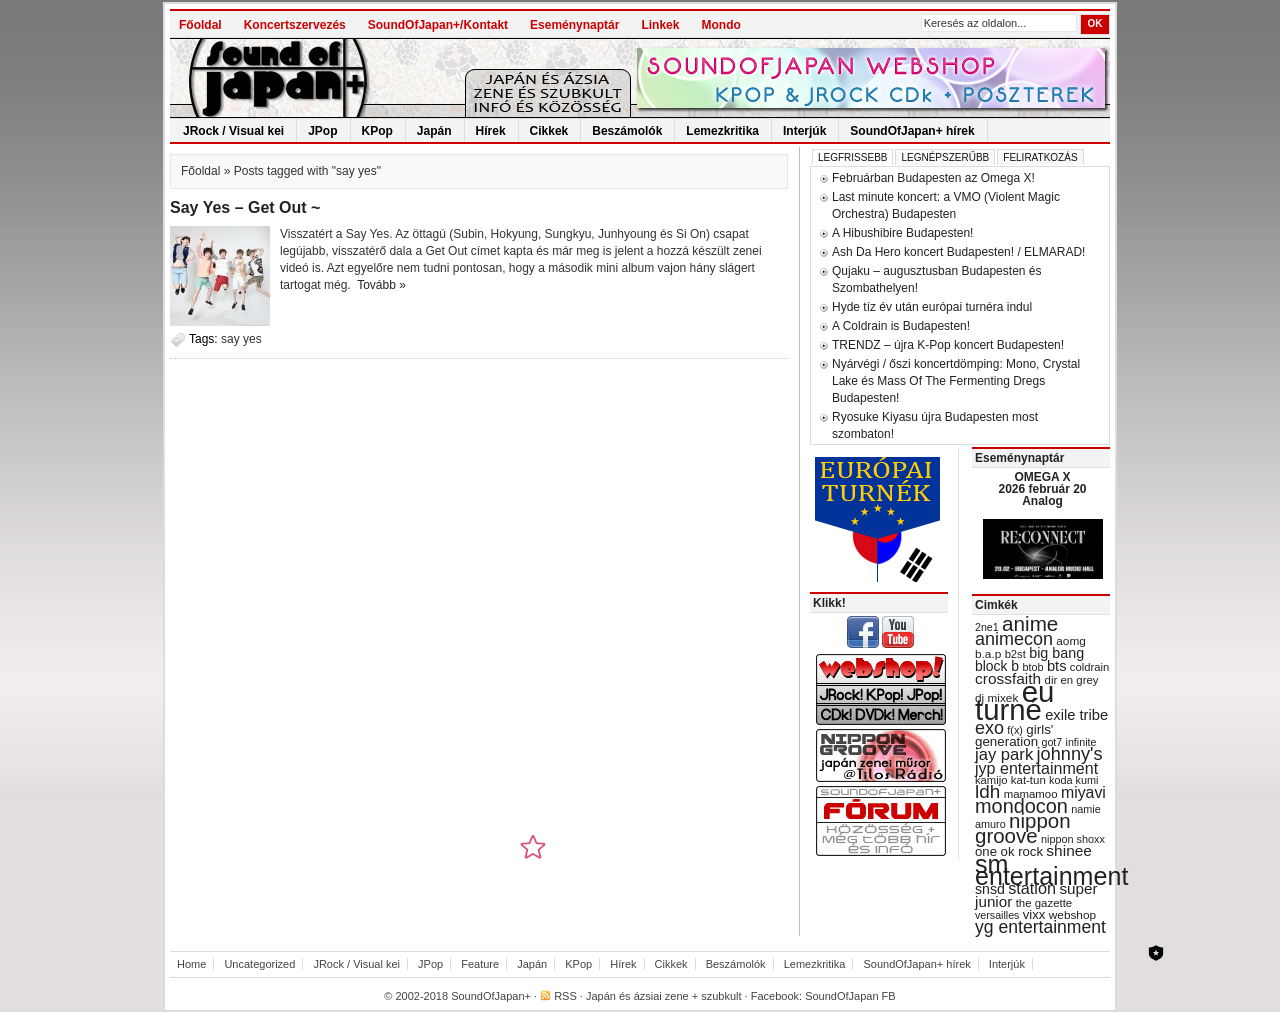 The width and height of the screenshot is (1280, 1012). What do you see at coordinates (533, 847) in the screenshot?
I see `add item to favorites` at bounding box center [533, 847].